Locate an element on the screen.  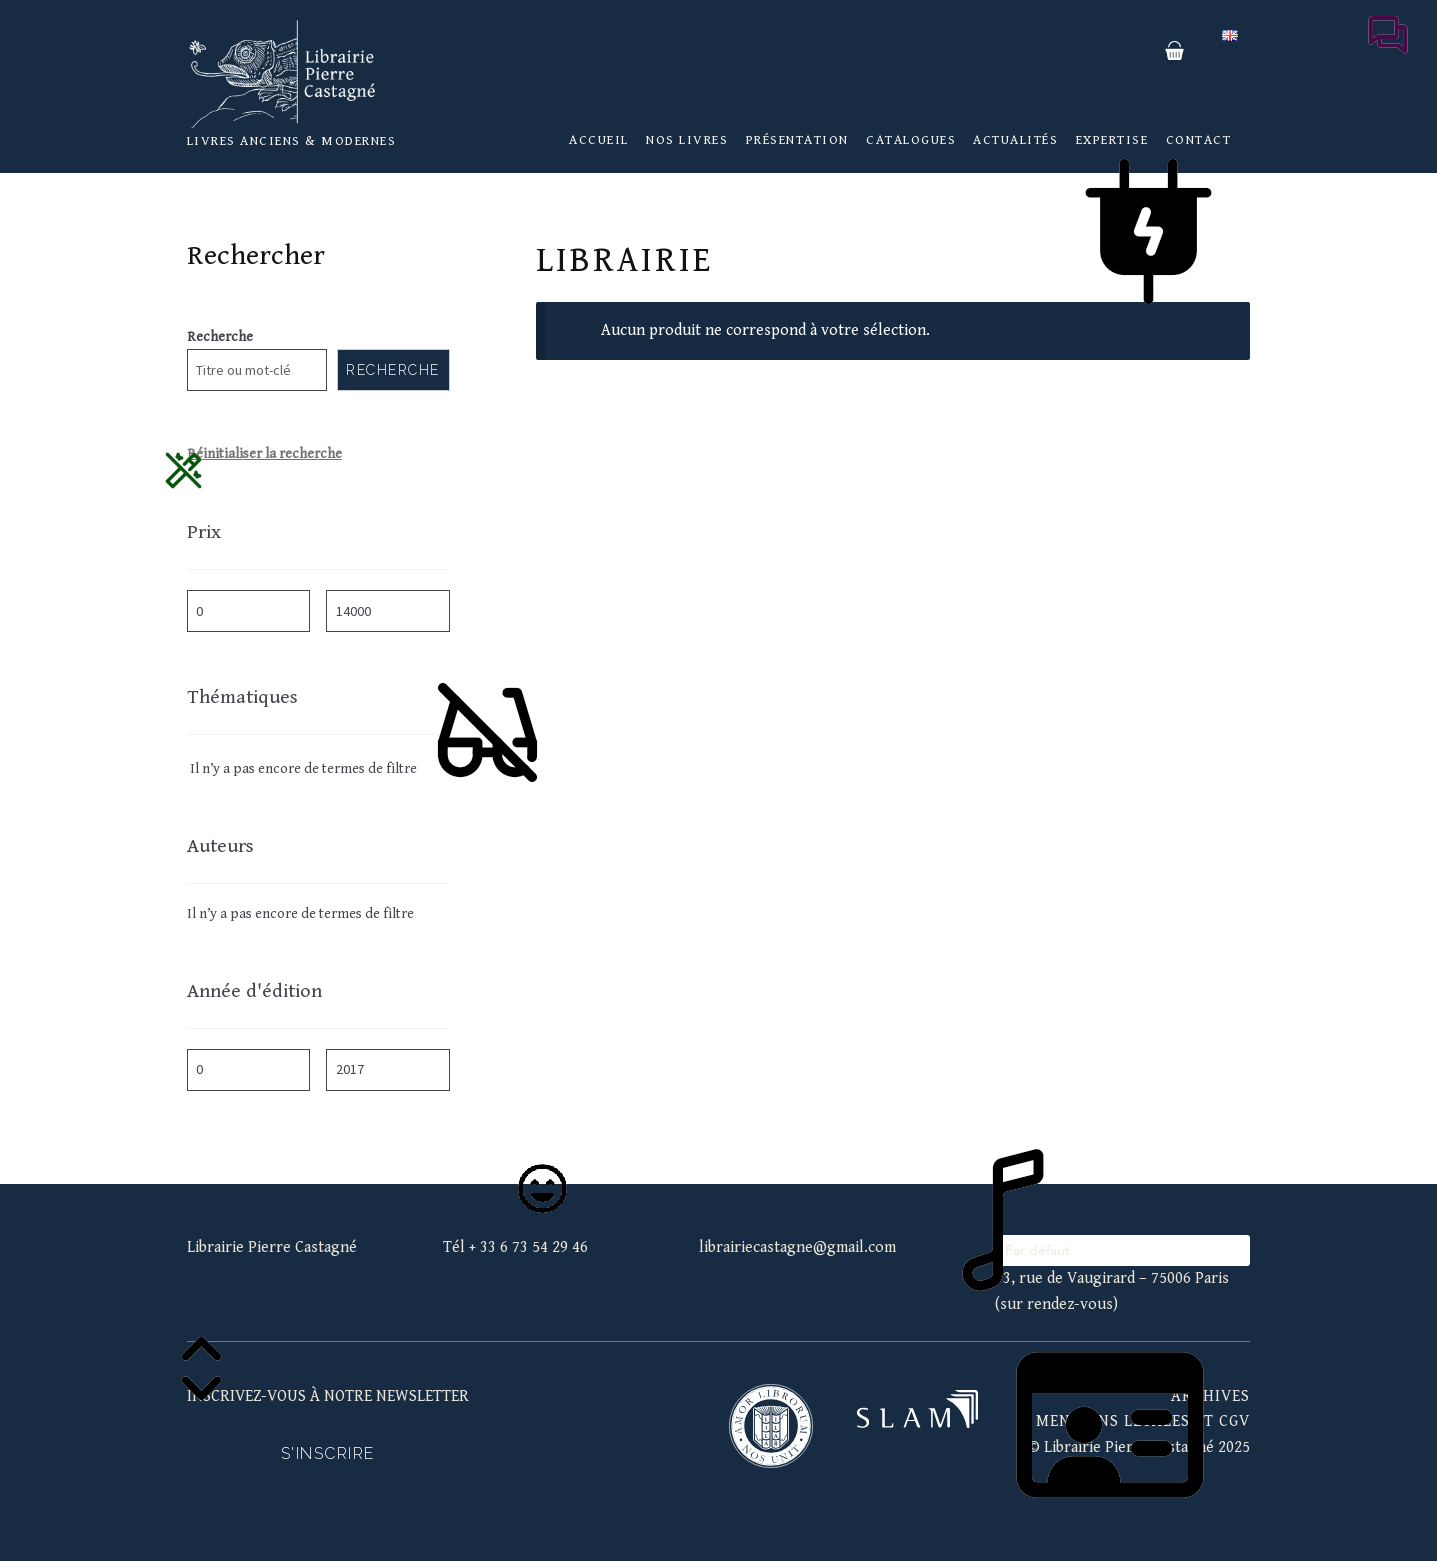
device is currently charging is located at coordinates (1148, 231).